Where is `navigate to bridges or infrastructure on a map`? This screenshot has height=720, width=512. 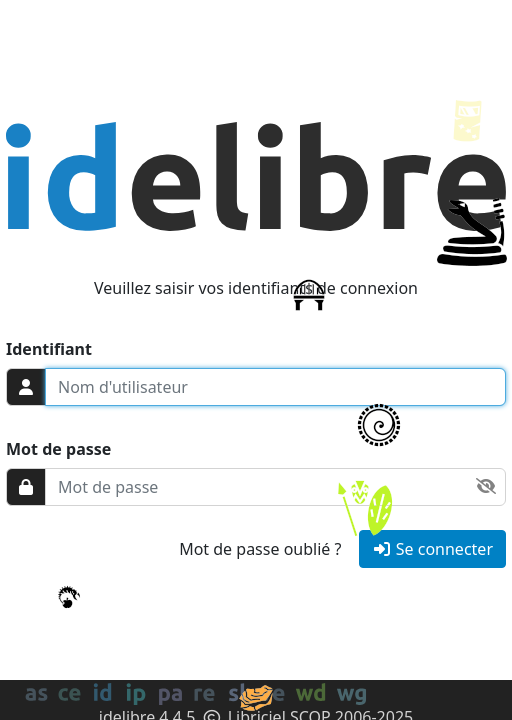 navigate to bridges or infrastructure on a map is located at coordinates (309, 295).